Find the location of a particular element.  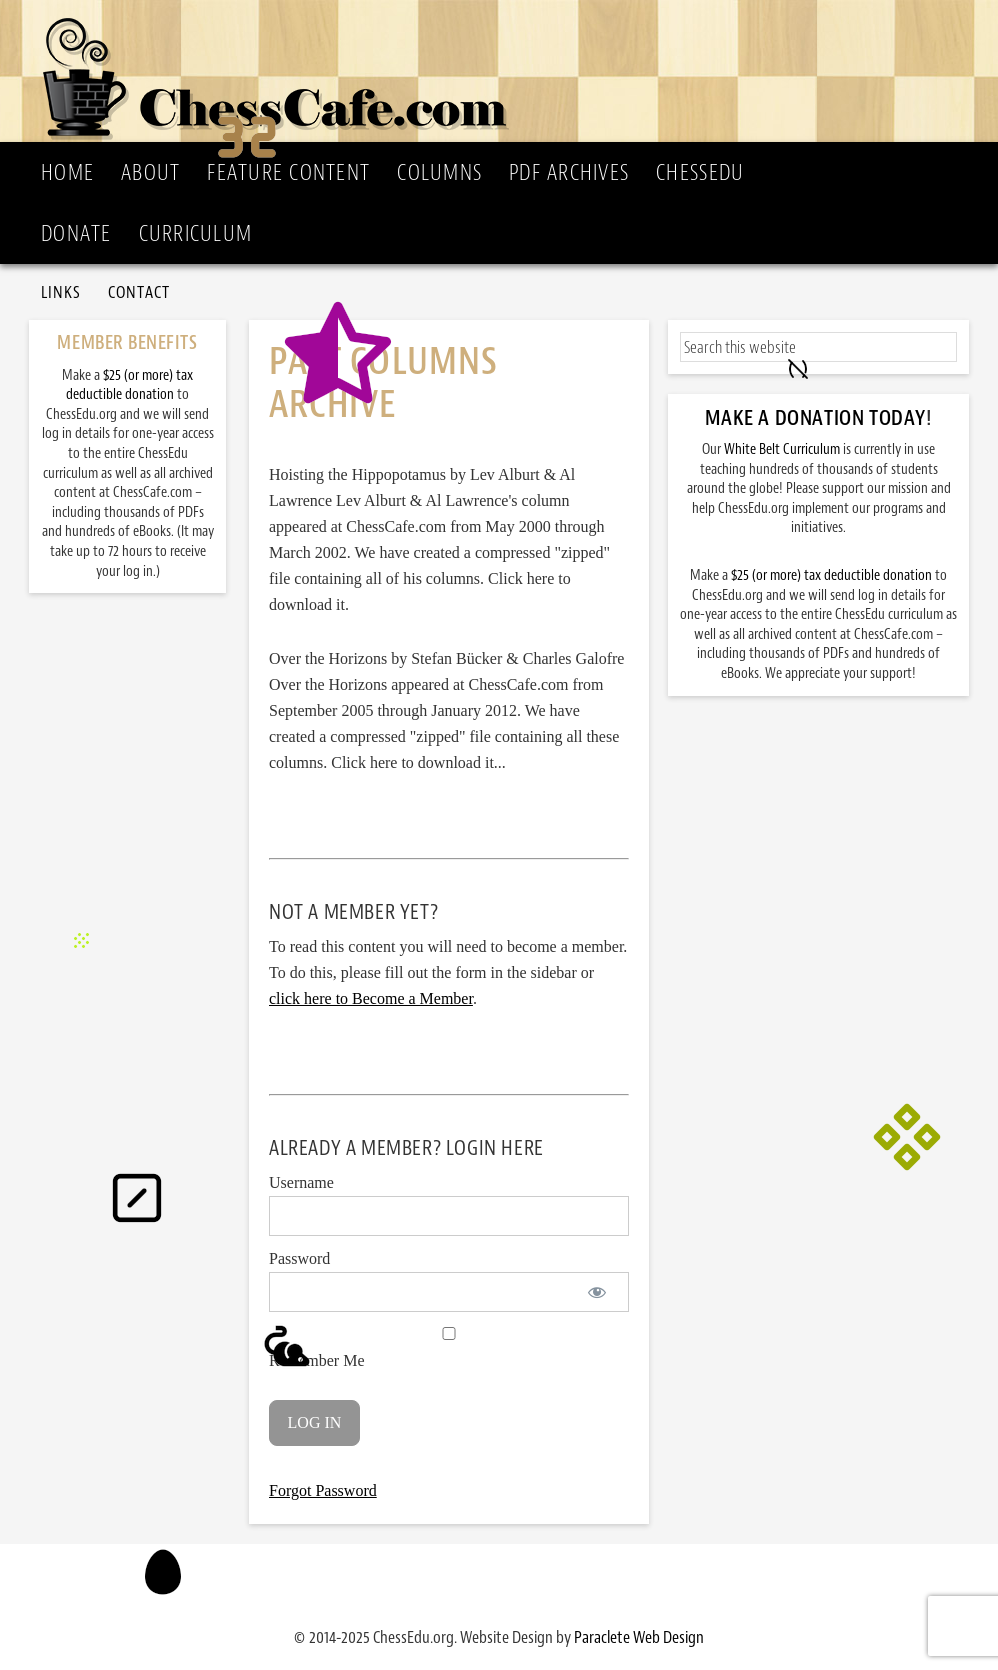

indicates a disabled or unavailable feature is located at coordinates (137, 1198).